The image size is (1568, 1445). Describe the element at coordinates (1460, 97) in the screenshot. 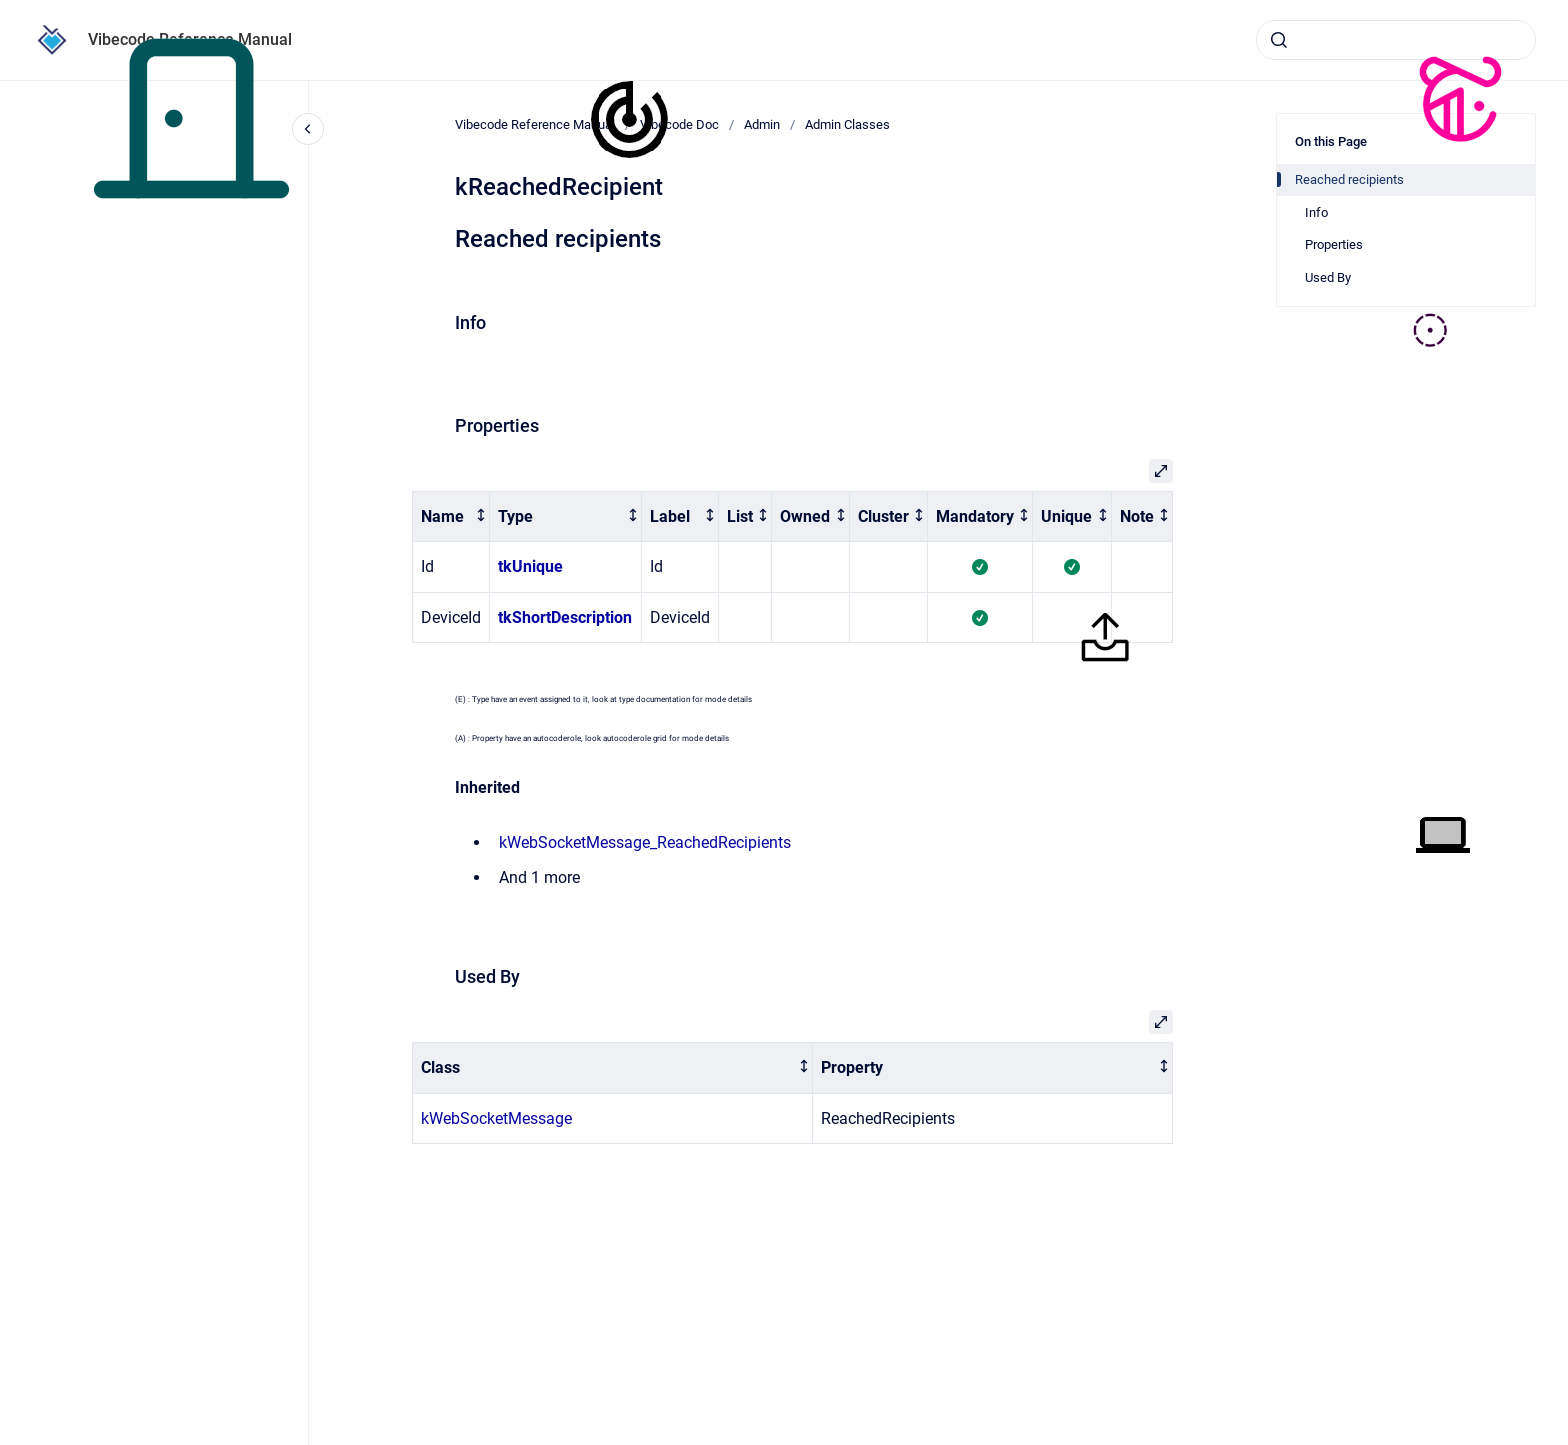

I see `open The New York Times app` at that location.